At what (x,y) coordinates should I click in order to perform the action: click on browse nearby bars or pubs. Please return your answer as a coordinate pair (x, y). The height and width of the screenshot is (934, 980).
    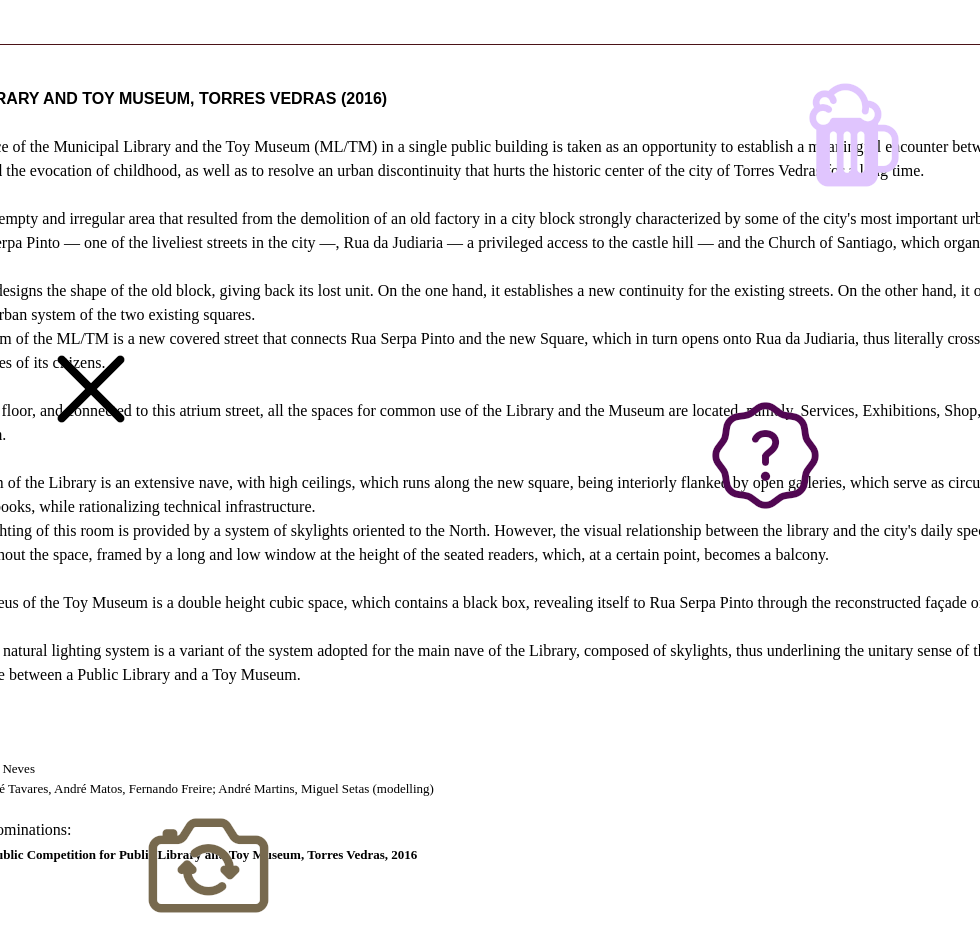
    Looking at the image, I should click on (854, 135).